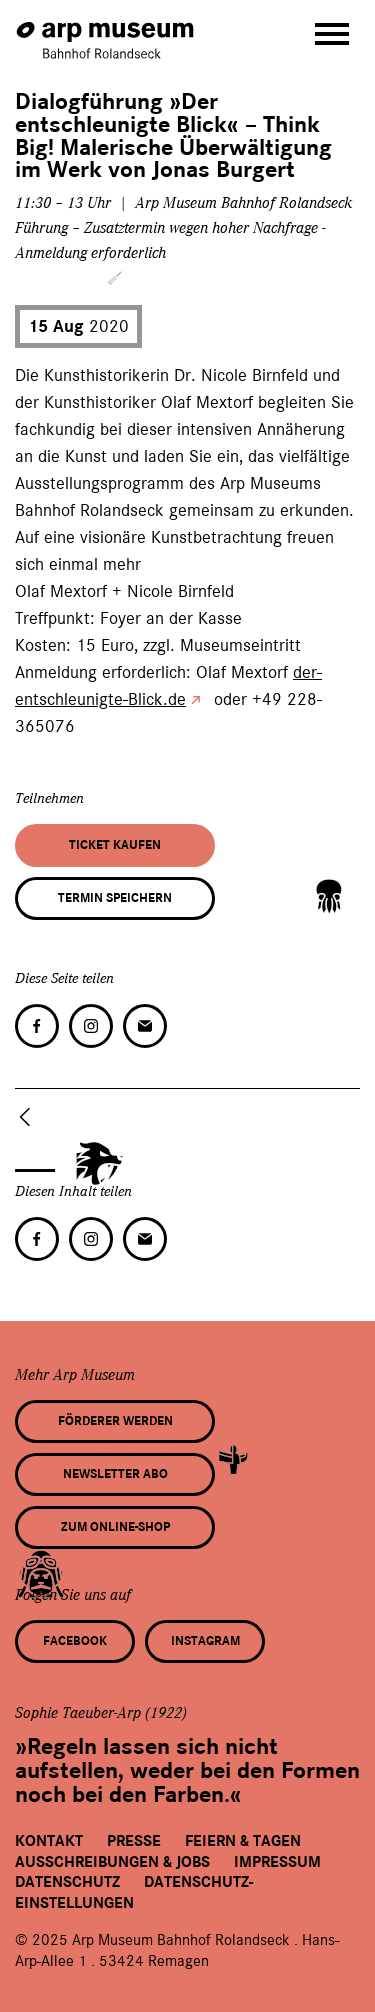 The width and height of the screenshot is (375, 2012). Describe the element at coordinates (233, 1459) in the screenshot. I see `indicates a split or divided character state` at that location.